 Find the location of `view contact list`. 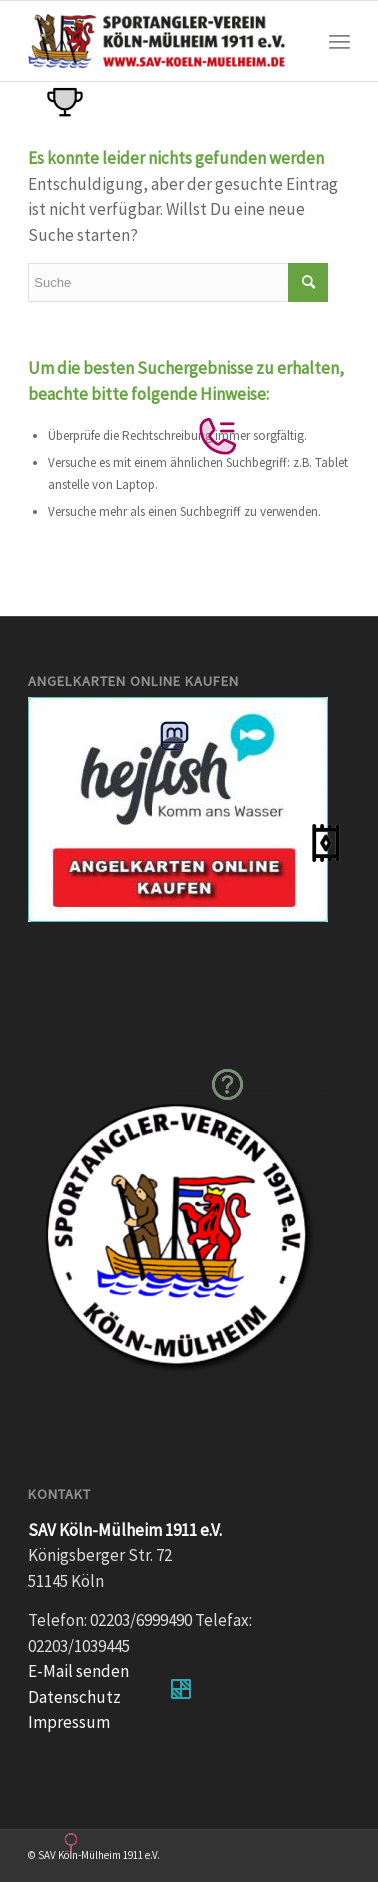

view contact list is located at coordinates (218, 435).